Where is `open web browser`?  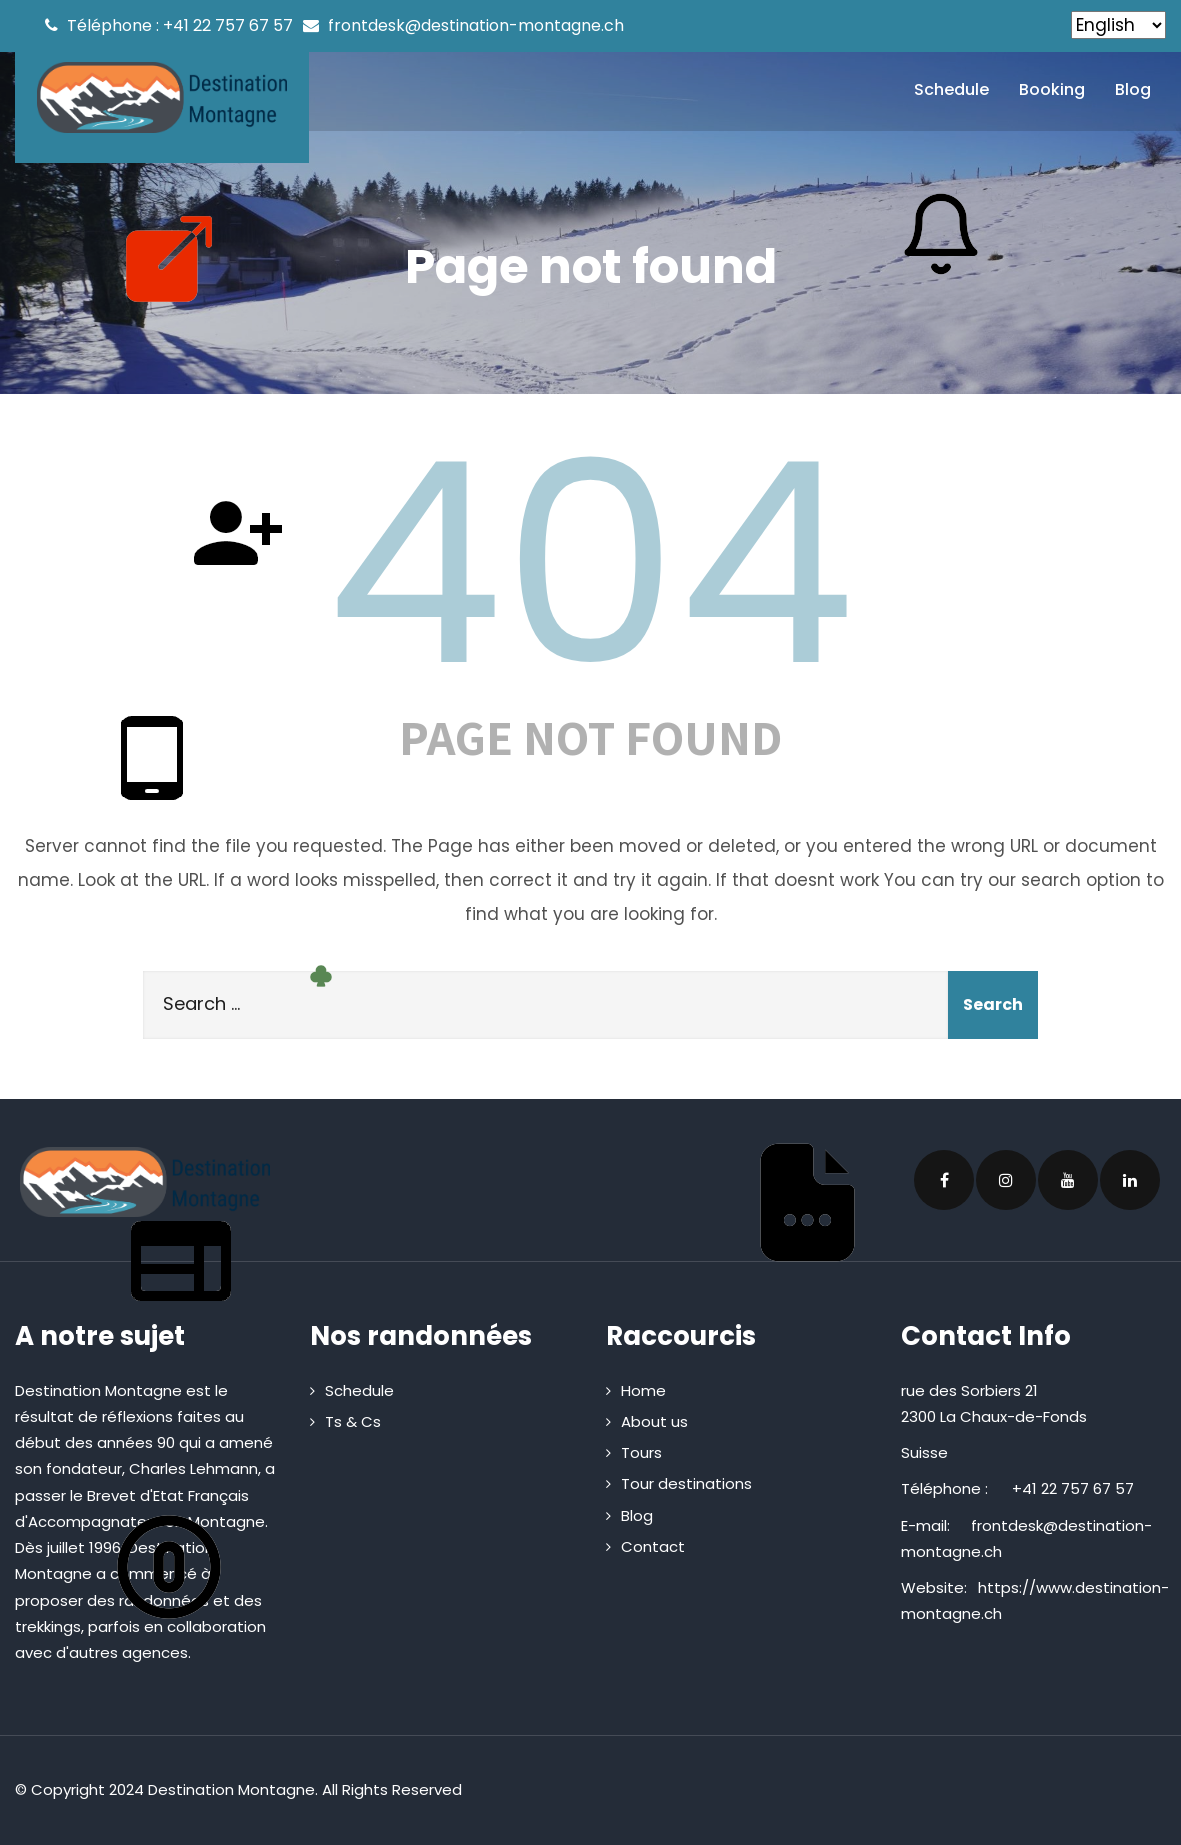
open web browser is located at coordinates (181, 1261).